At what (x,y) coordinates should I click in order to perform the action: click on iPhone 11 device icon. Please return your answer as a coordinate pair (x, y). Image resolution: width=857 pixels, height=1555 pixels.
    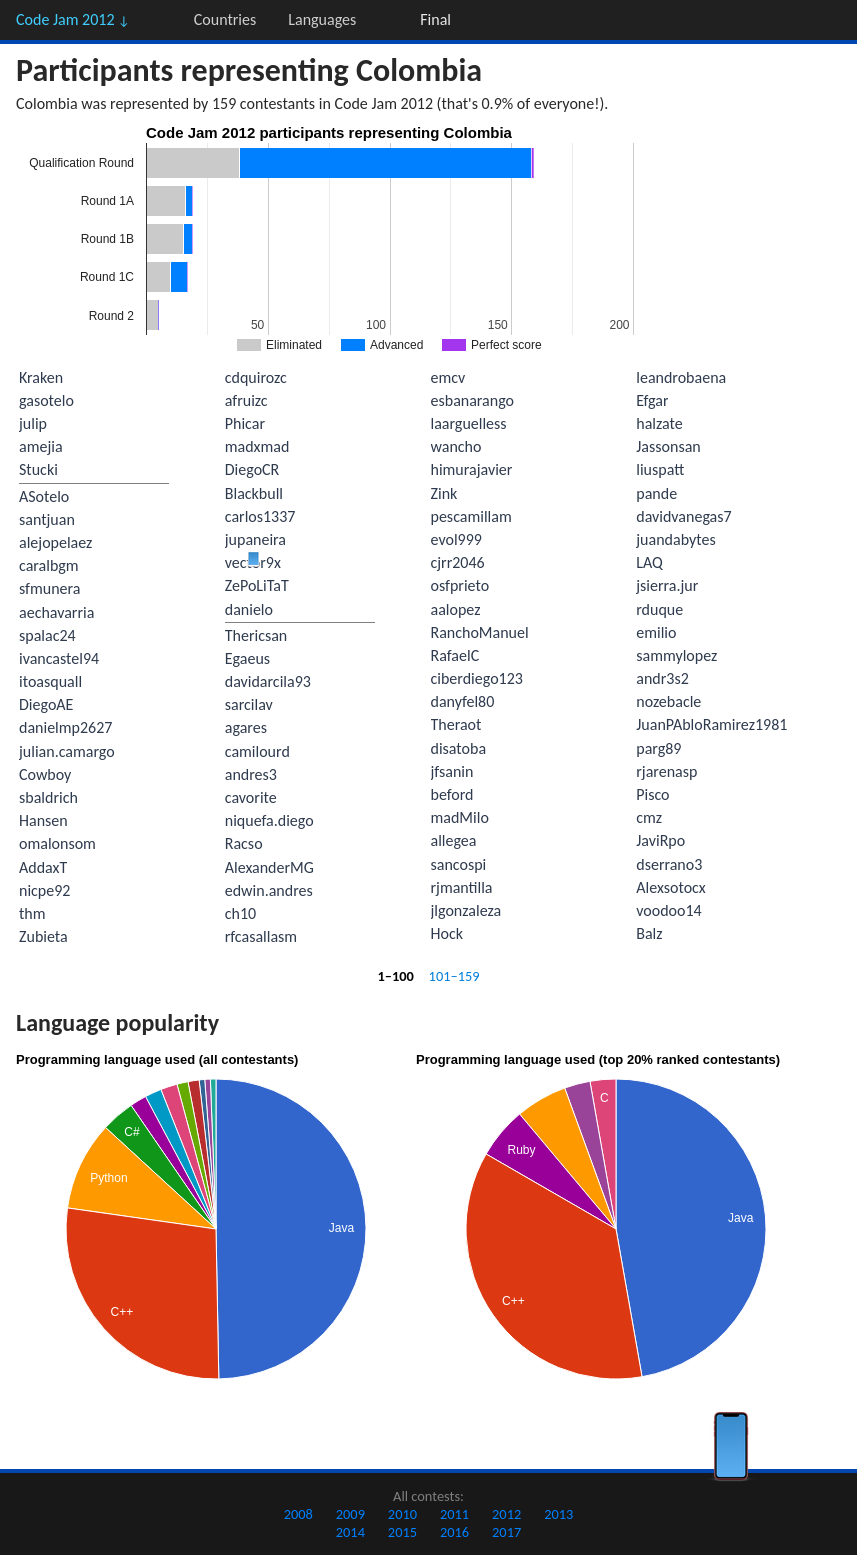
    Looking at the image, I should click on (731, 1447).